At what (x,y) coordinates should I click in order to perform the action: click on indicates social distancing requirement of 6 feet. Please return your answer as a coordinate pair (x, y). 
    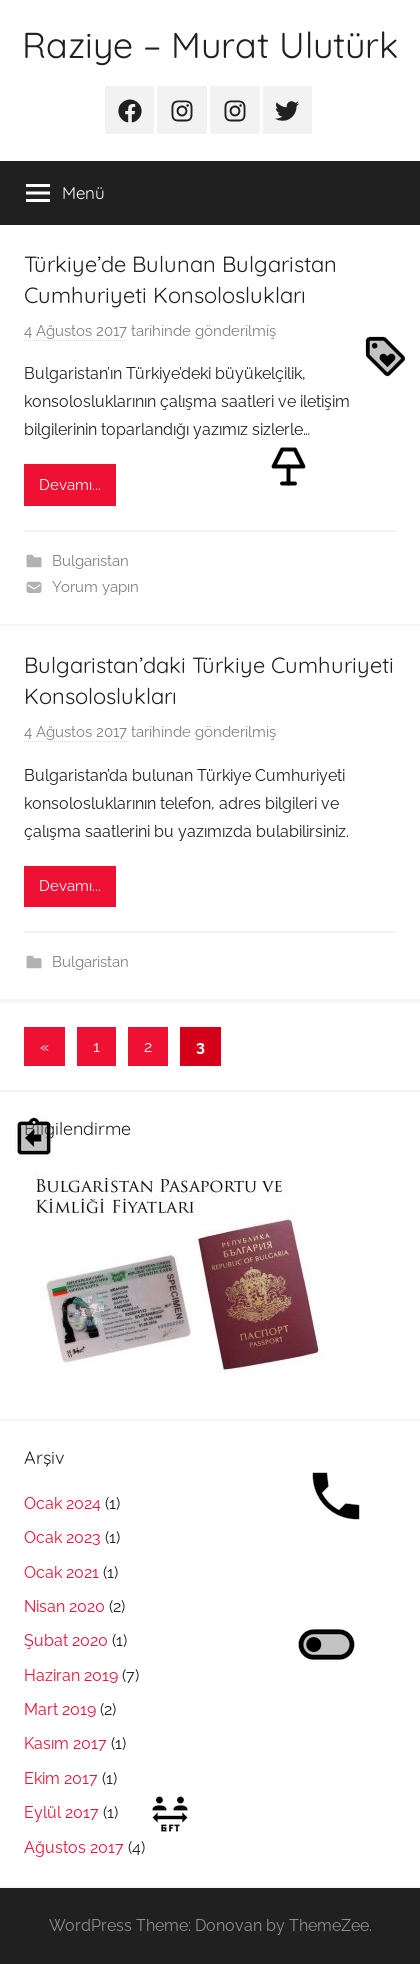
    Looking at the image, I should click on (170, 1814).